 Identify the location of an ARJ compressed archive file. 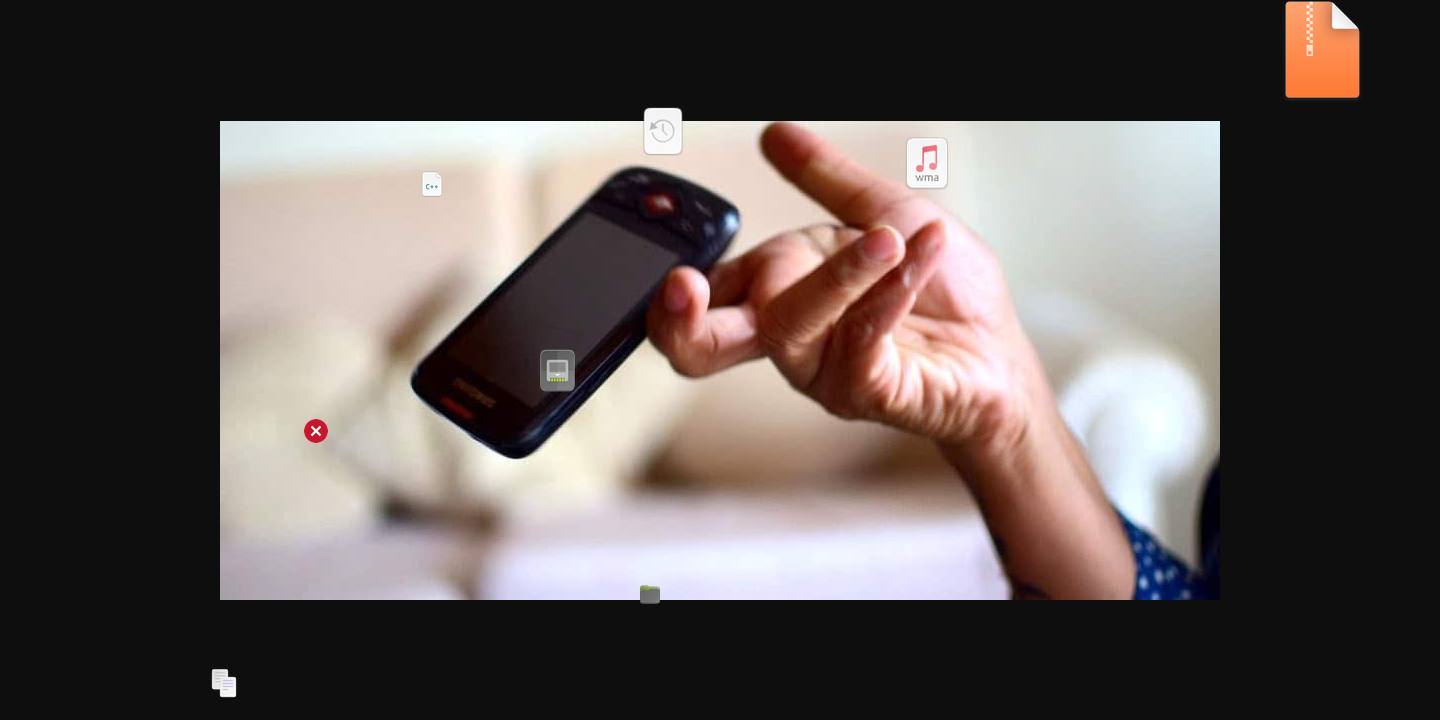
(1322, 51).